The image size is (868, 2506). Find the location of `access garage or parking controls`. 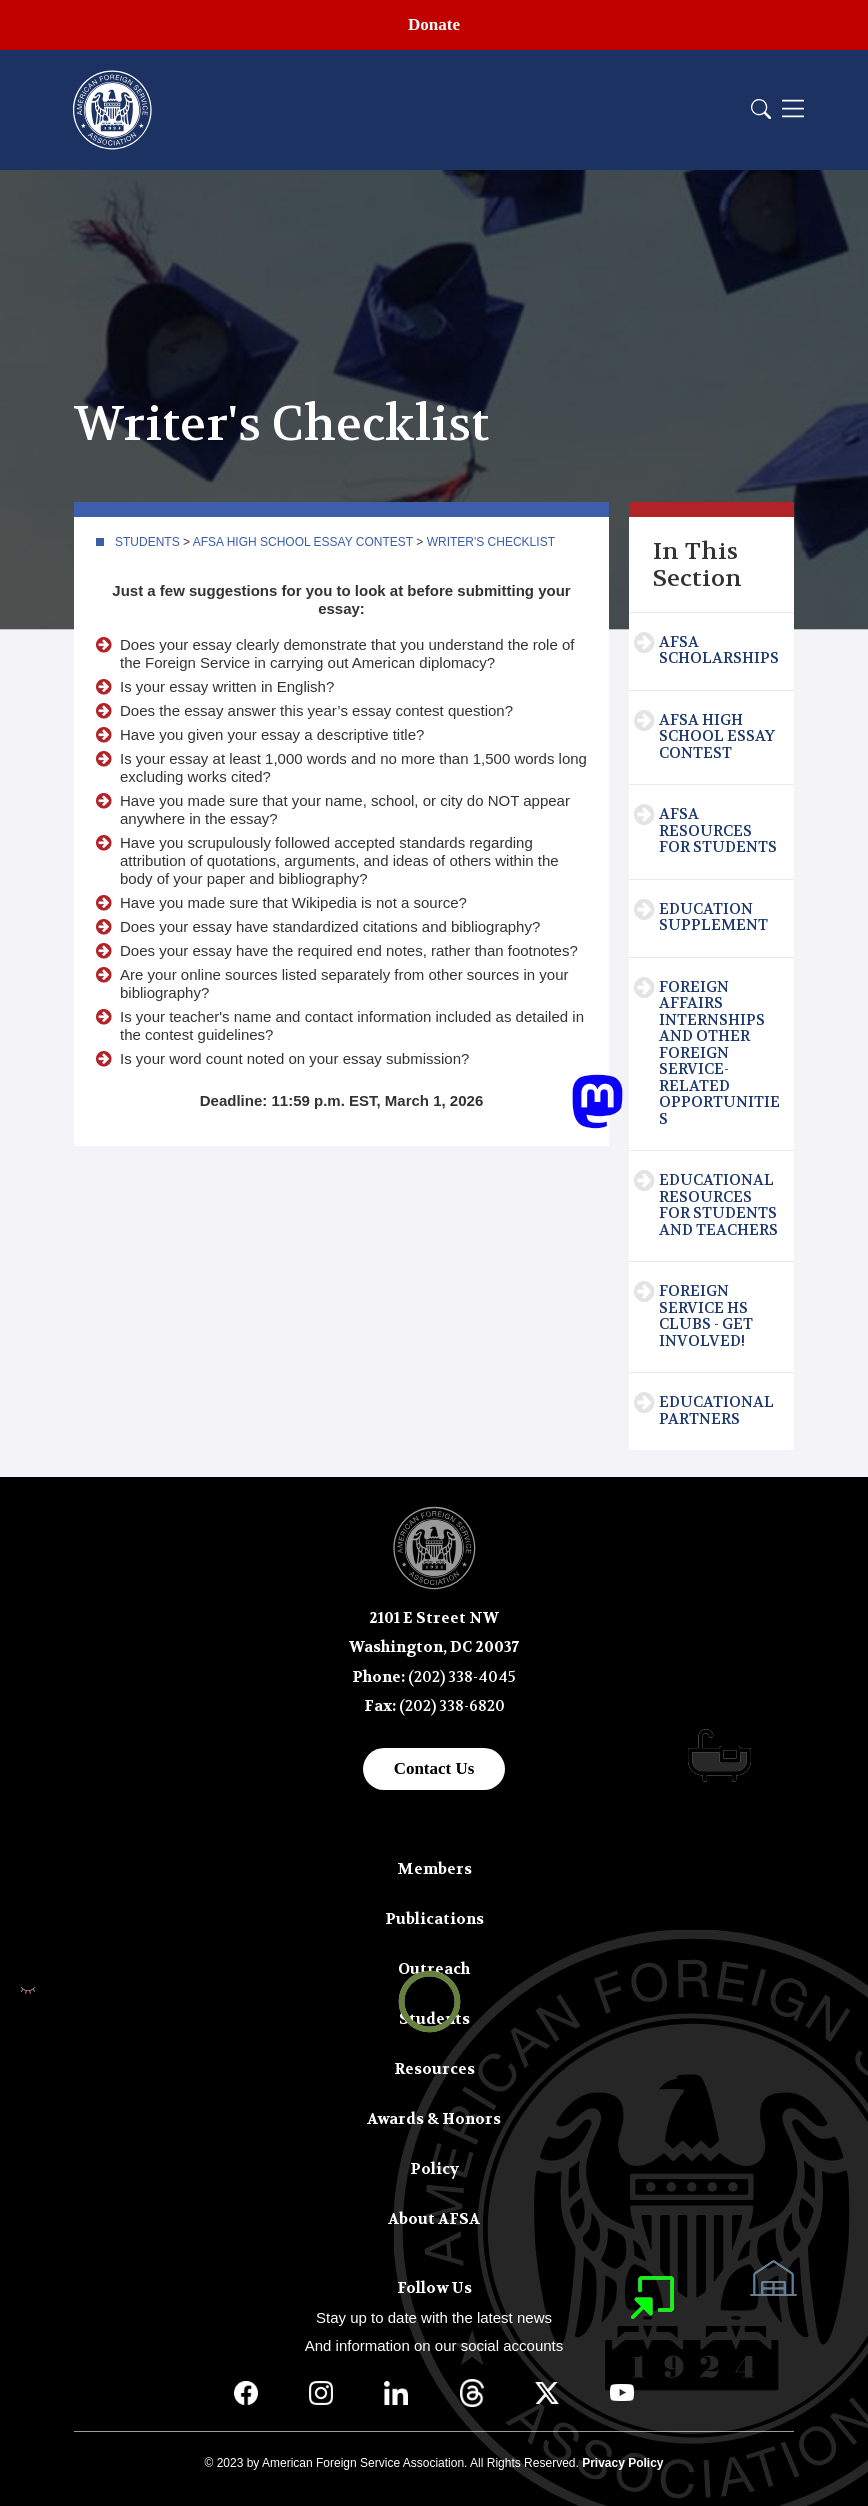

access garage or parking controls is located at coordinates (773, 2280).